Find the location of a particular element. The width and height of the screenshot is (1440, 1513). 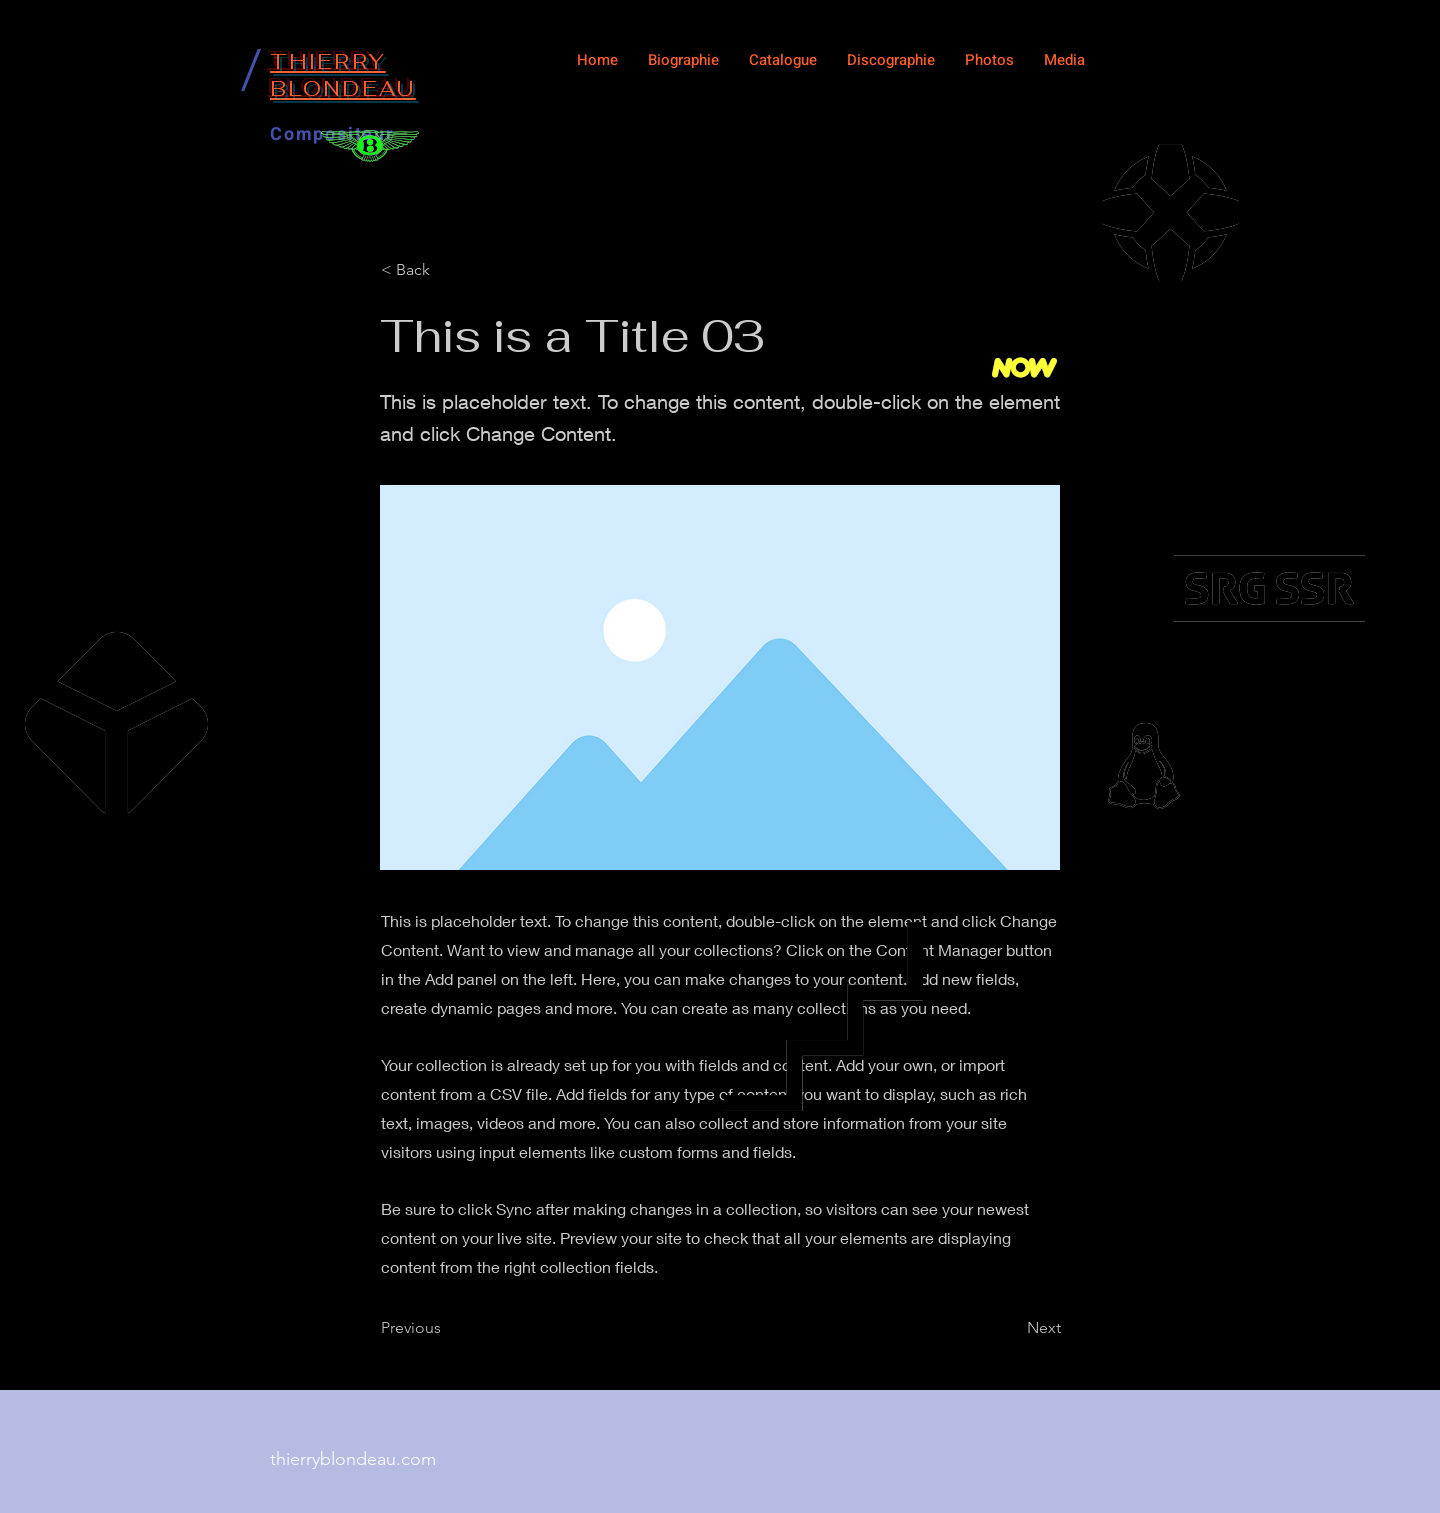

SRG SSR Swiss broadcasting company logo is located at coordinates (1269, 588).